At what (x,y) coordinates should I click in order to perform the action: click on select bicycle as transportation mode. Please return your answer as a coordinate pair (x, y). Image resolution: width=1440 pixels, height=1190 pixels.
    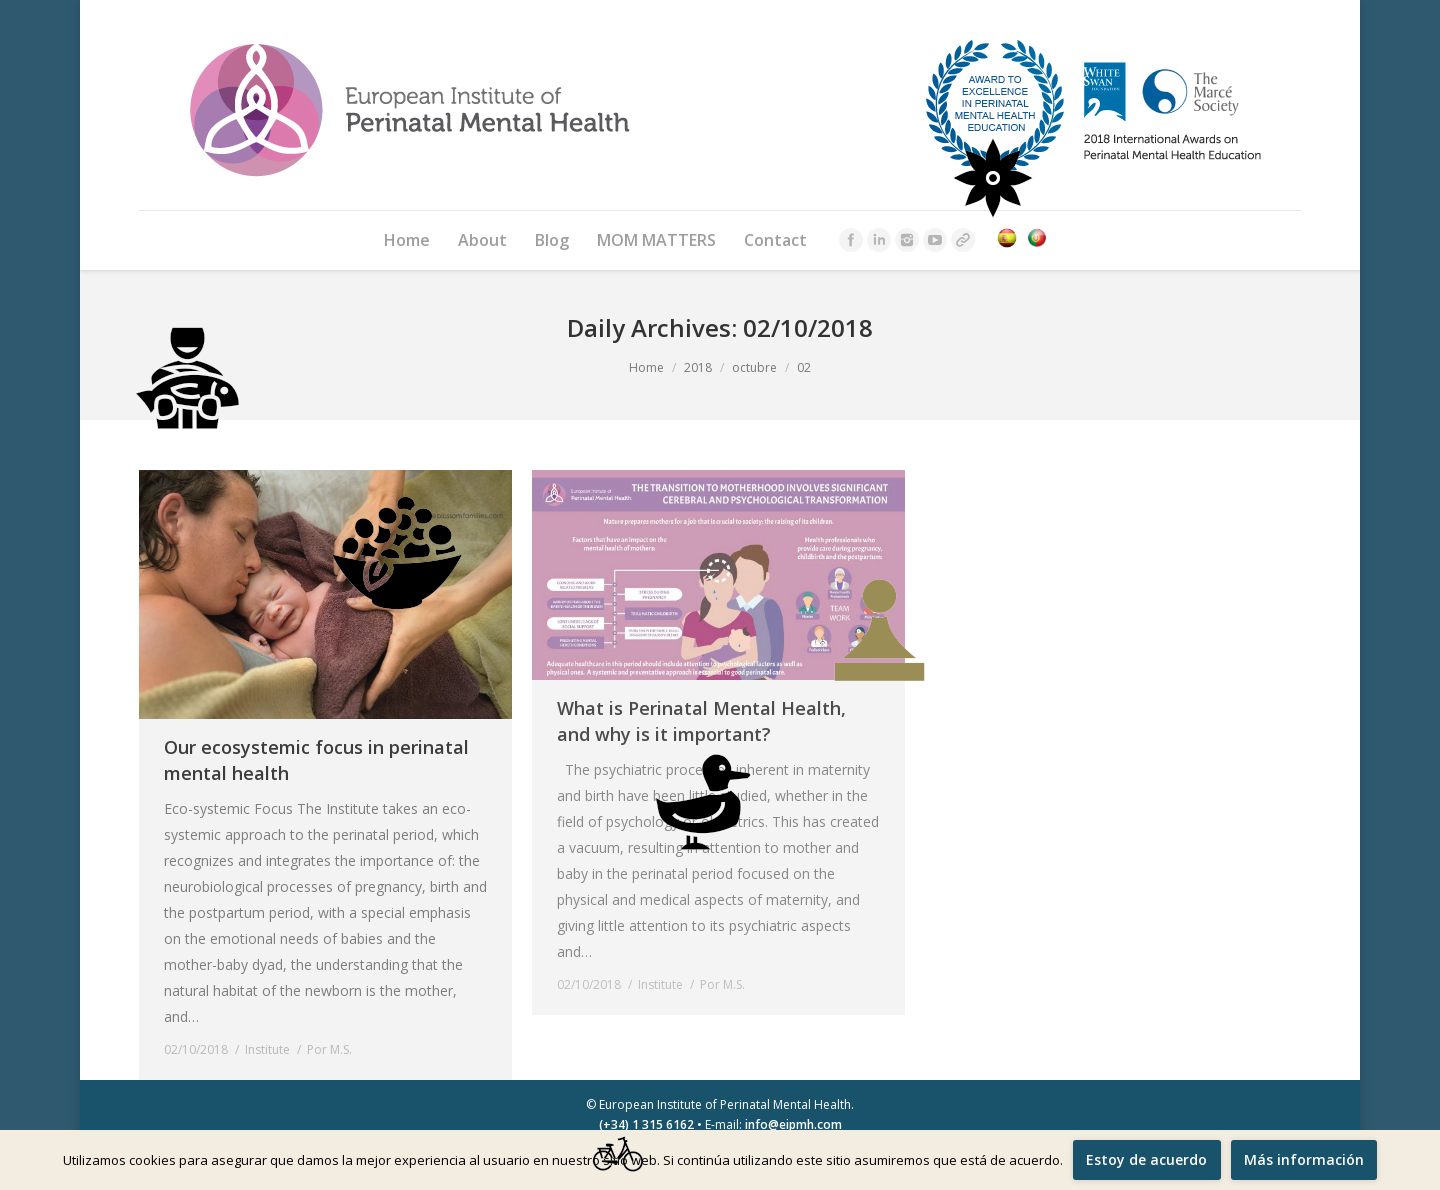
    Looking at the image, I should click on (618, 1154).